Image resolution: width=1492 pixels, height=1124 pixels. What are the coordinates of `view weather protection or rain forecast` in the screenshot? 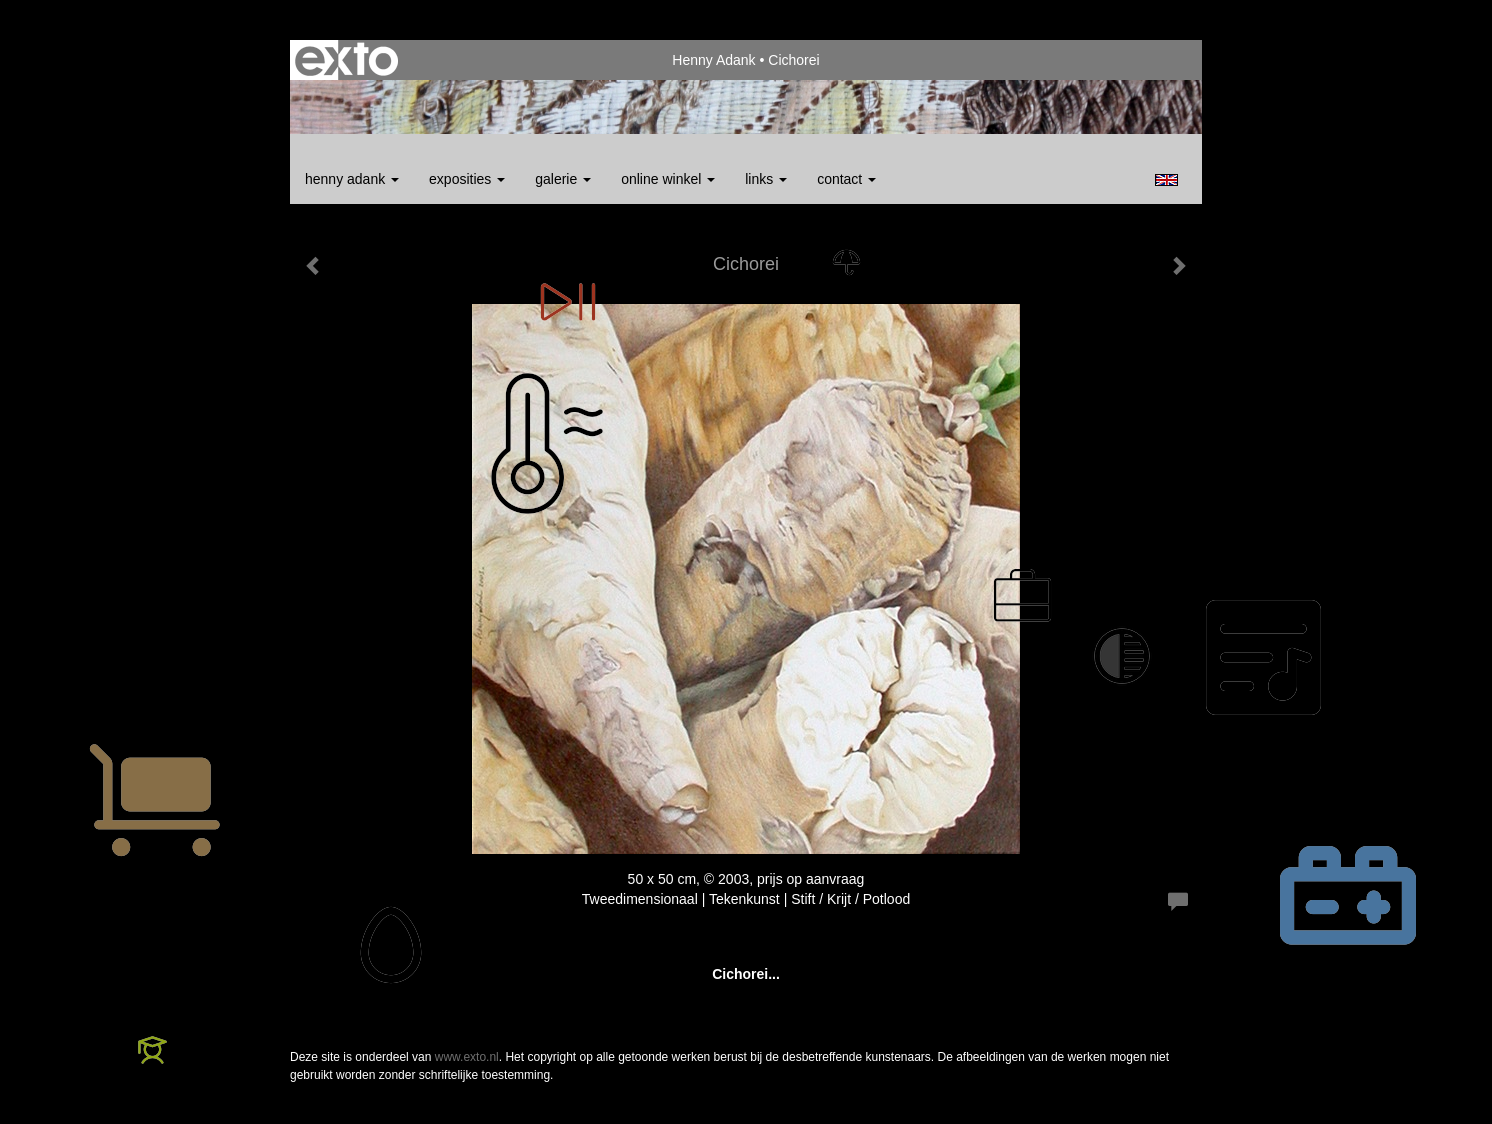 It's located at (846, 262).